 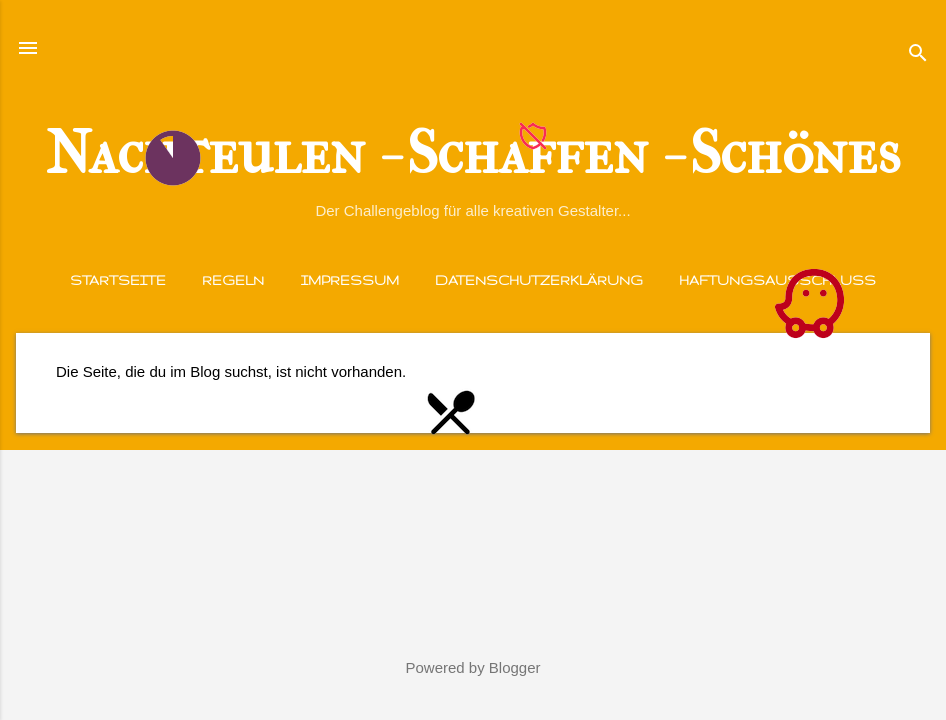 What do you see at coordinates (533, 136) in the screenshot?
I see `disable security protection` at bounding box center [533, 136].